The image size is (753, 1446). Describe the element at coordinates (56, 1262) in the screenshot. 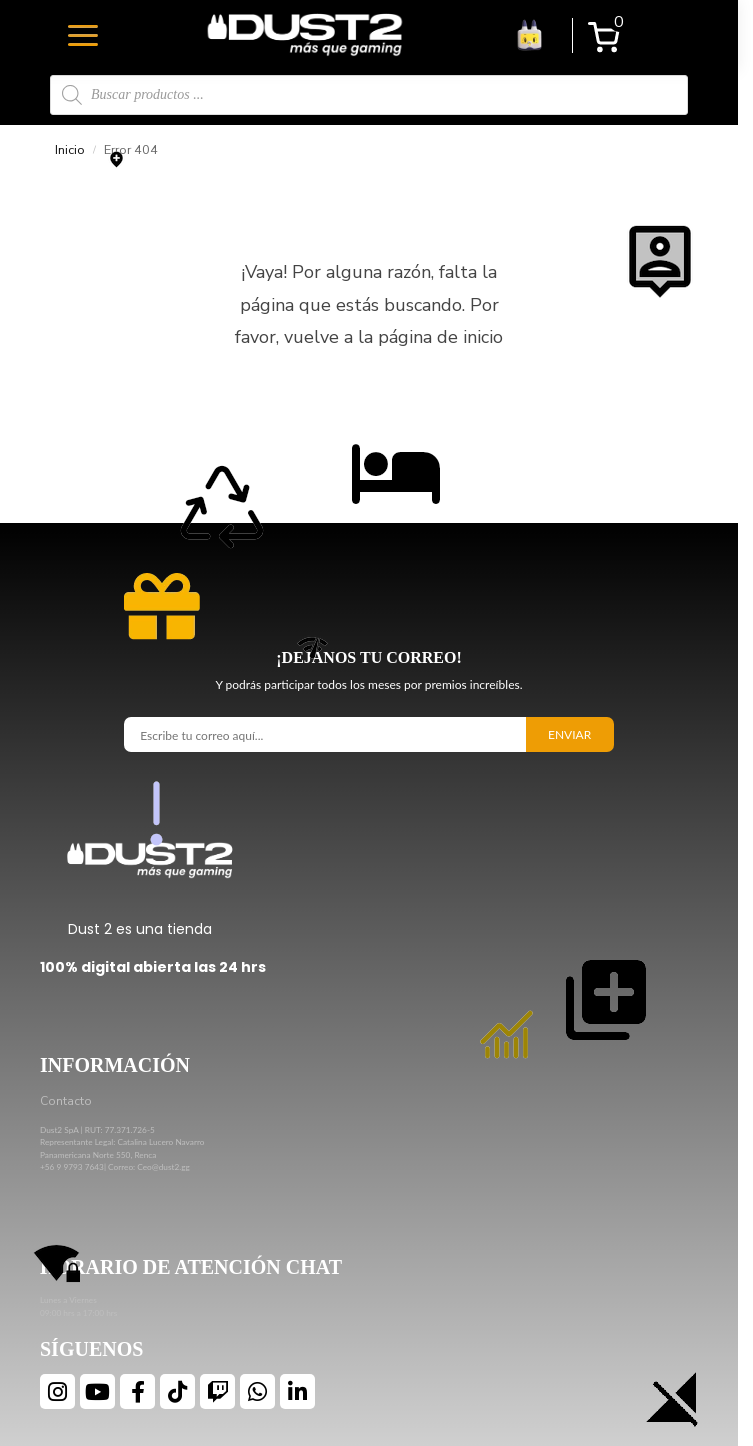

I see `connected to a secure wifi network` at that location.